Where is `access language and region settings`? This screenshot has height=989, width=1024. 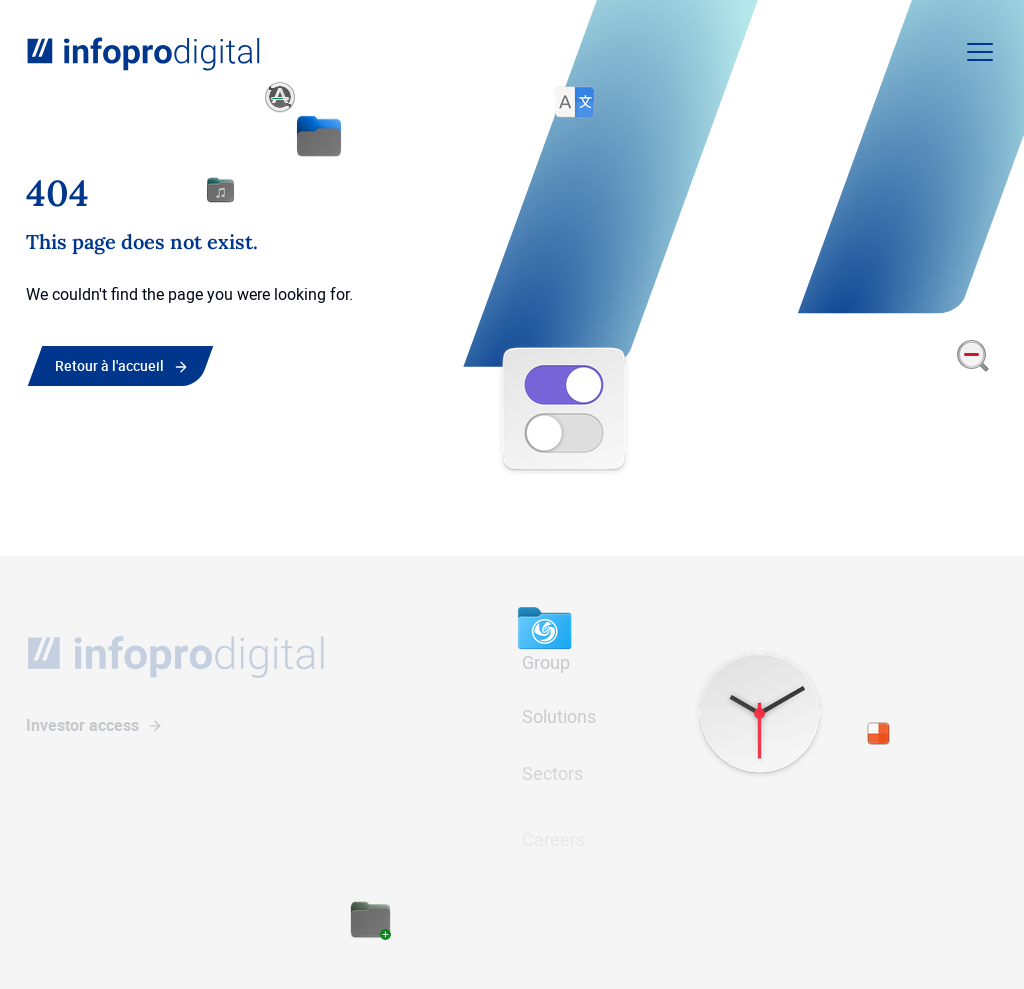
access language and region settings is located at coordinates (575, 102).